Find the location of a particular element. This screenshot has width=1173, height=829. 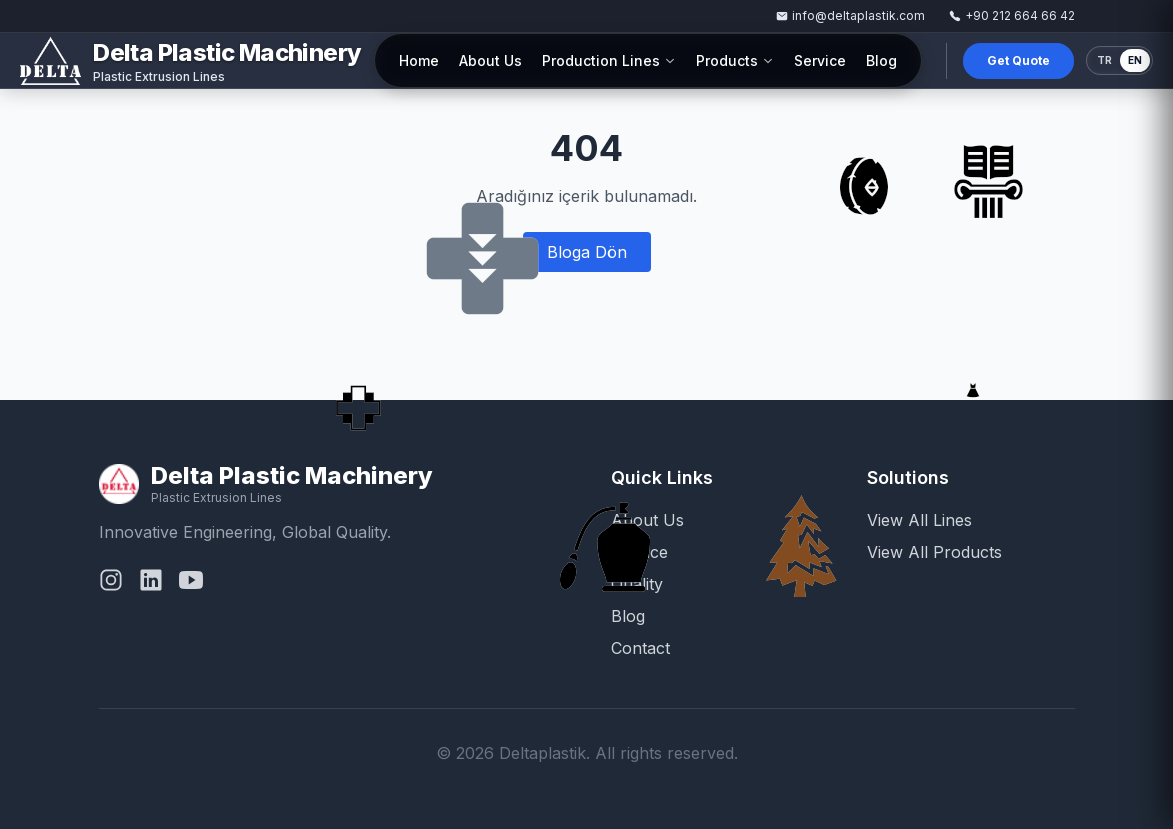

browse fragrance or perfume items is located at coordinates (605, 547).